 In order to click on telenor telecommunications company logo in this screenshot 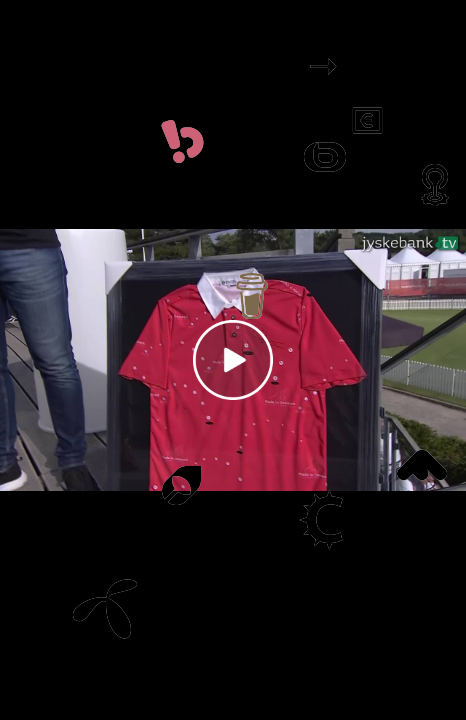, I will do `click(105, 609)`.